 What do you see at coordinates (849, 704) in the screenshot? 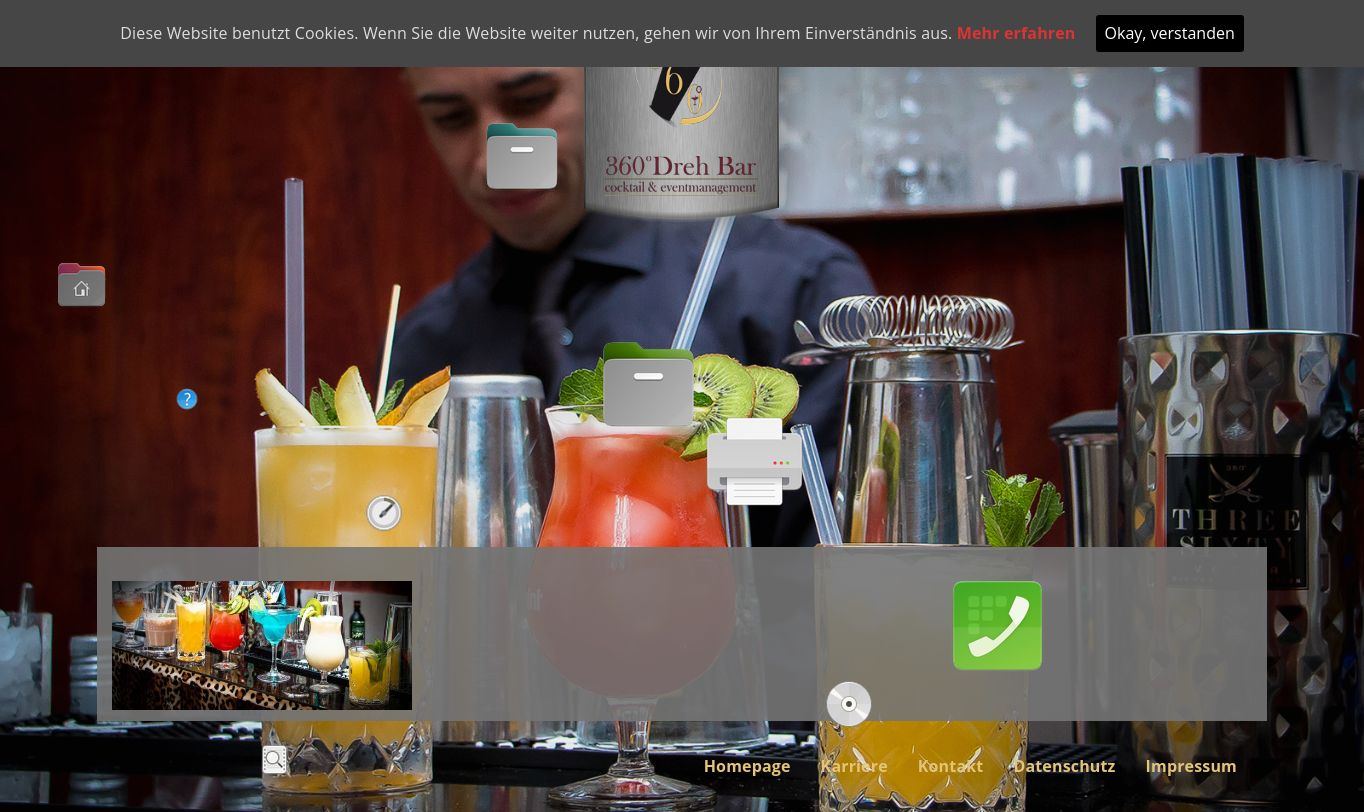
I see `indicates a blank CD-R disc ready for burning` at bounding box center [849, 704].